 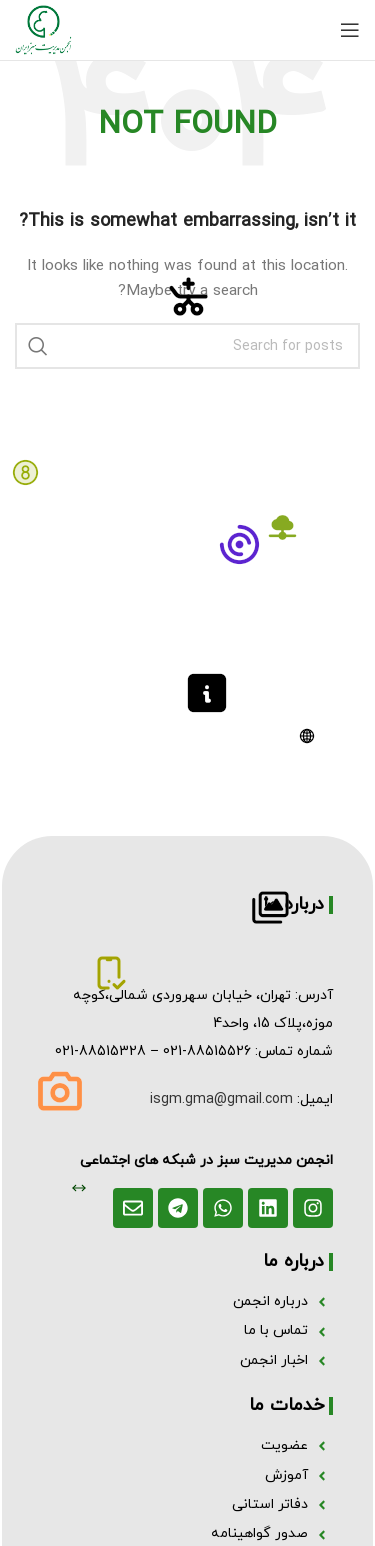 What do you see at coordinates (109, 973) in the screenshot?
I see `mobile device verified successfully` at bounding box center [109, 973].